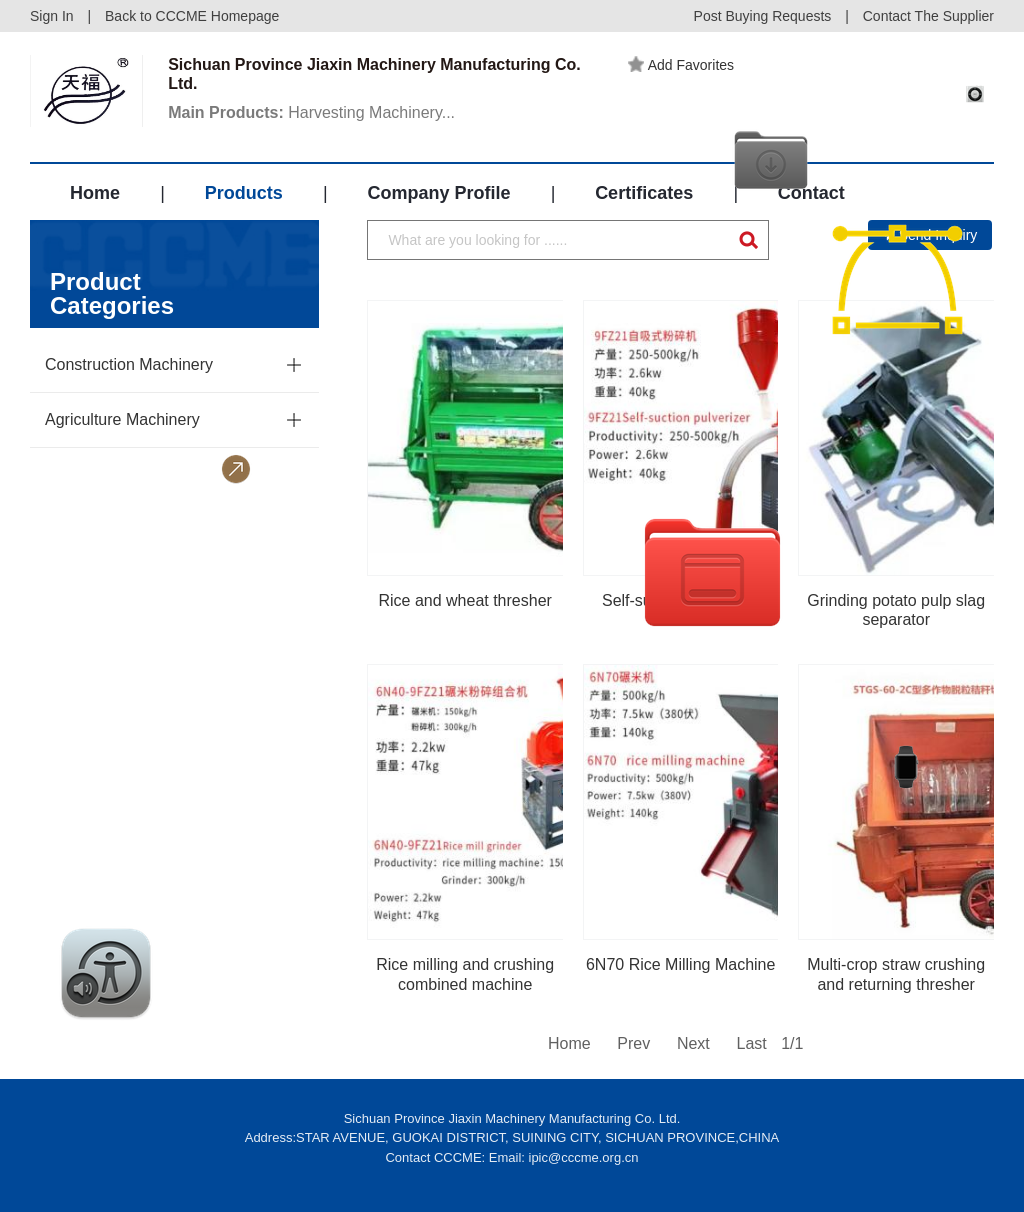  Describe the element at coordinates (897, 279) in the screenshot. I see `access shape library in iMovie` at that location.